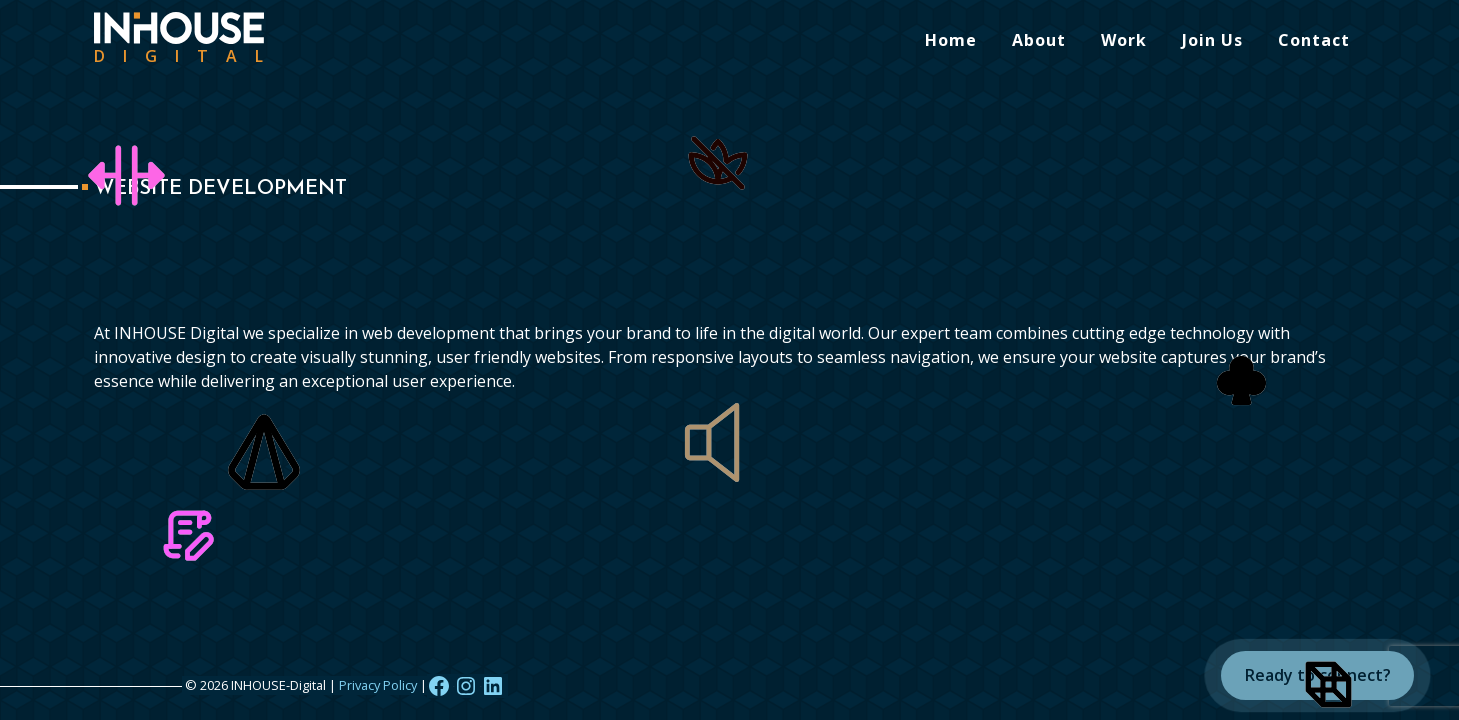 The height and width of the screenshot is (720, 1459). I want to click on view 3D model or object, so click(1328, 684).